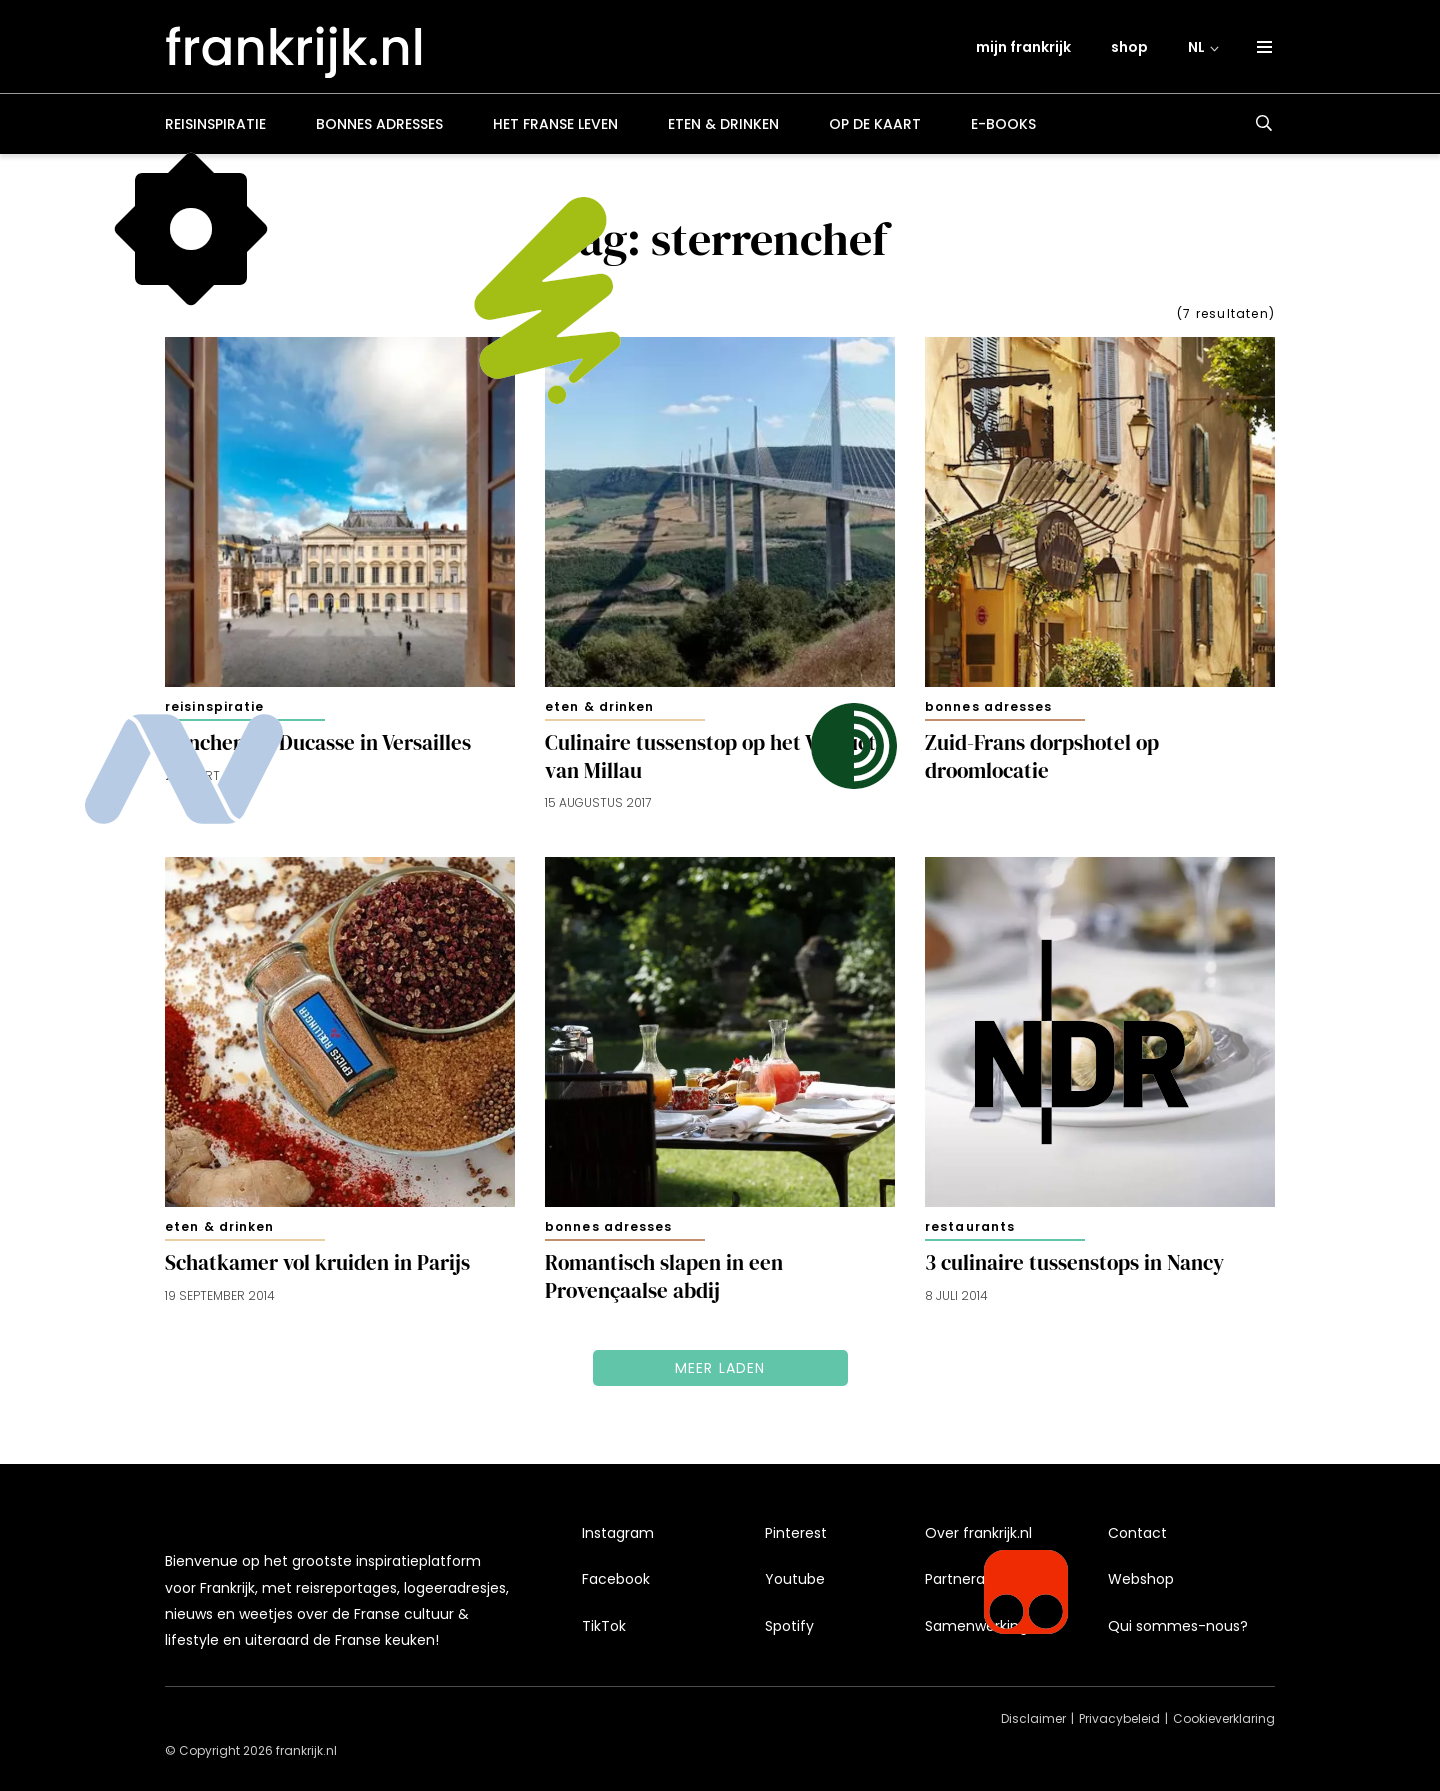 The image size is (1440, 1791). What do you see at coordinates (547, 300) in the screenshot?
I see `visit envato marketplace` at bounding box center [547, 300].